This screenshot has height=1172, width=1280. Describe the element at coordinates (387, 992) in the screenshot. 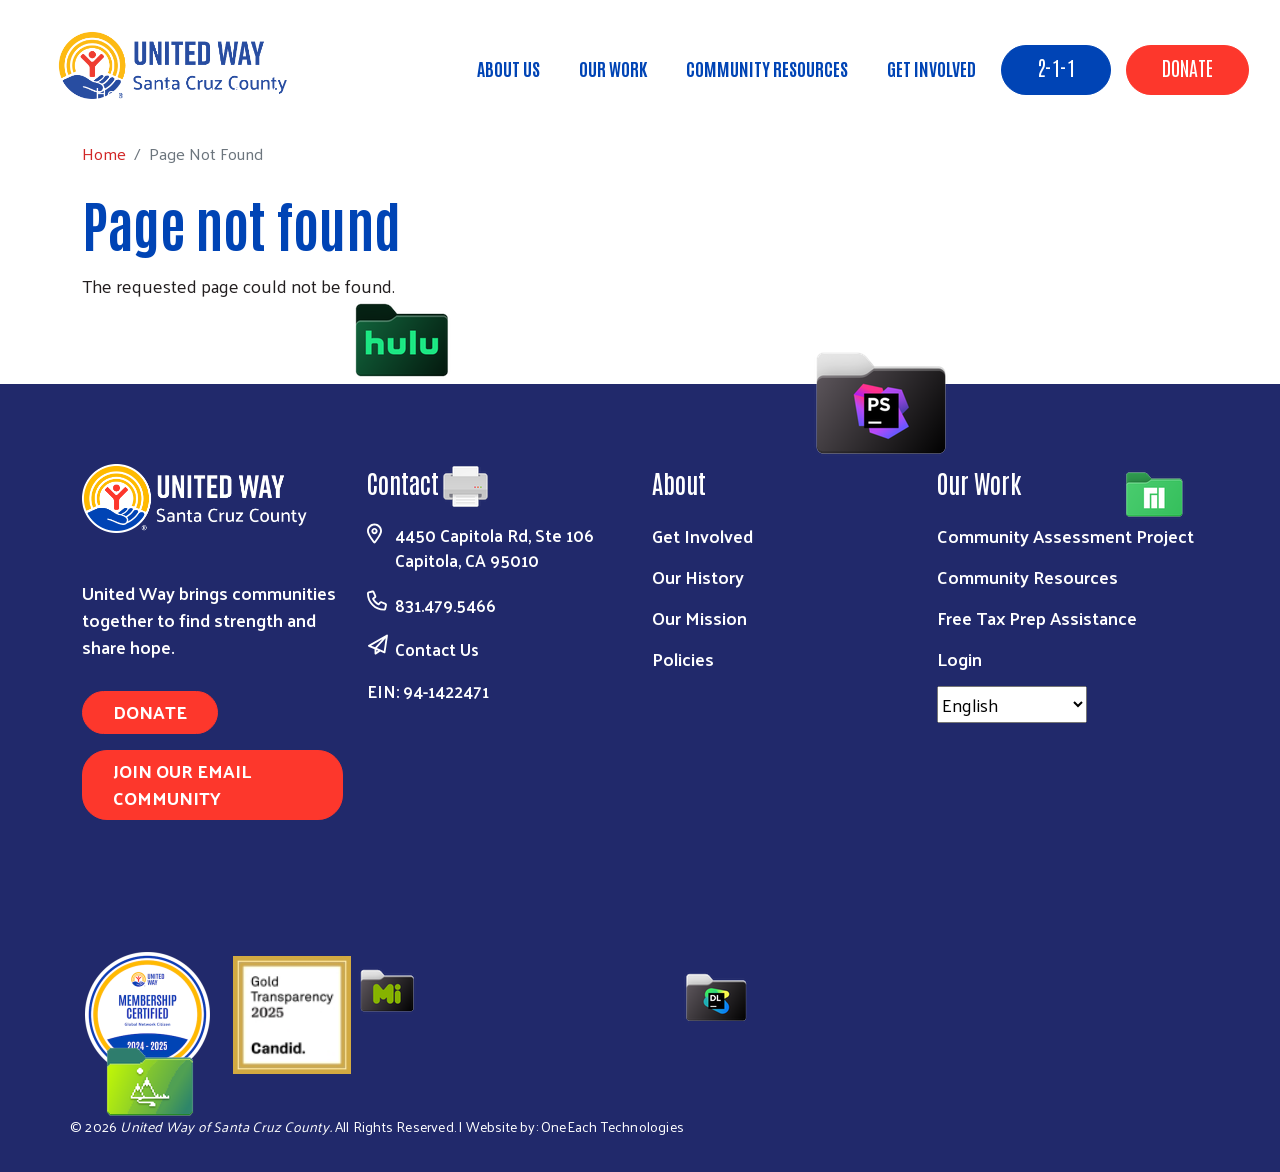

I see `open misskey files folder` at that location.